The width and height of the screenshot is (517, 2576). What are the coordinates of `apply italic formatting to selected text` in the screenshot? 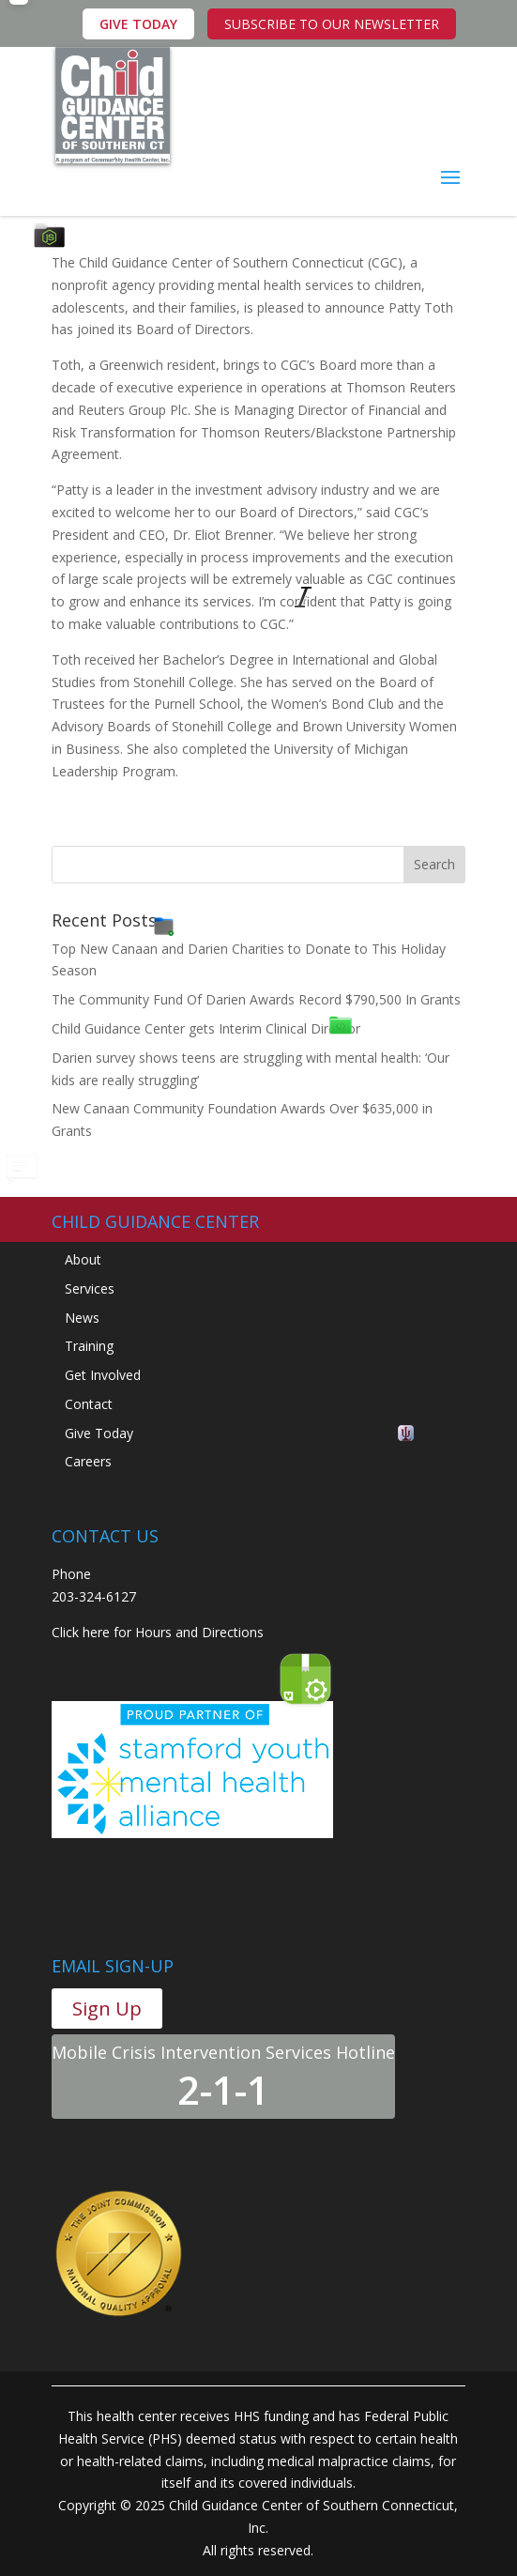 It's located at (303, 597).